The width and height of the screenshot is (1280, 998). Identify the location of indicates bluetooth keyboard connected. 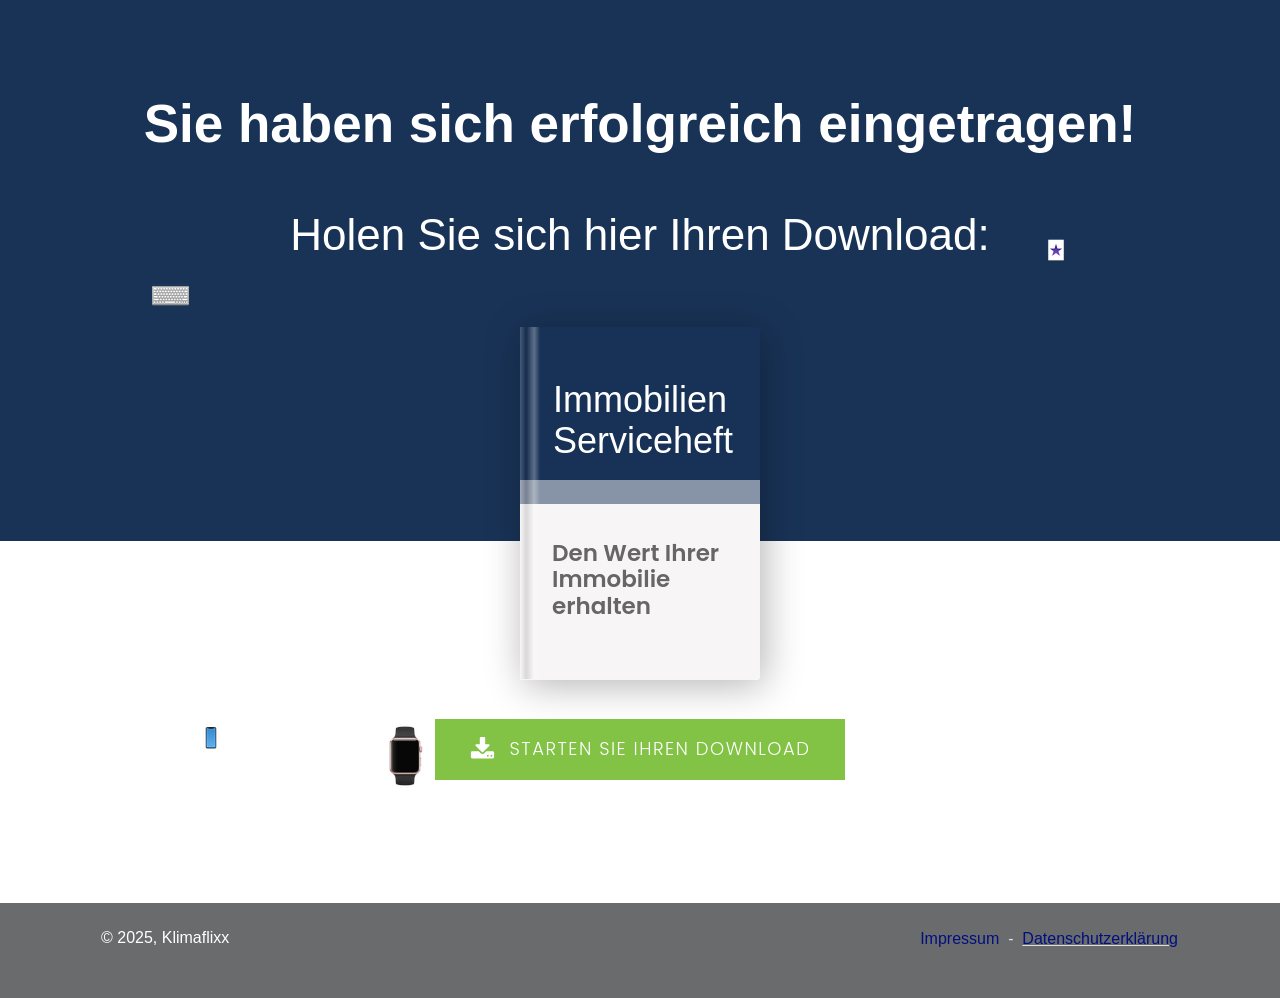
(170, 295).